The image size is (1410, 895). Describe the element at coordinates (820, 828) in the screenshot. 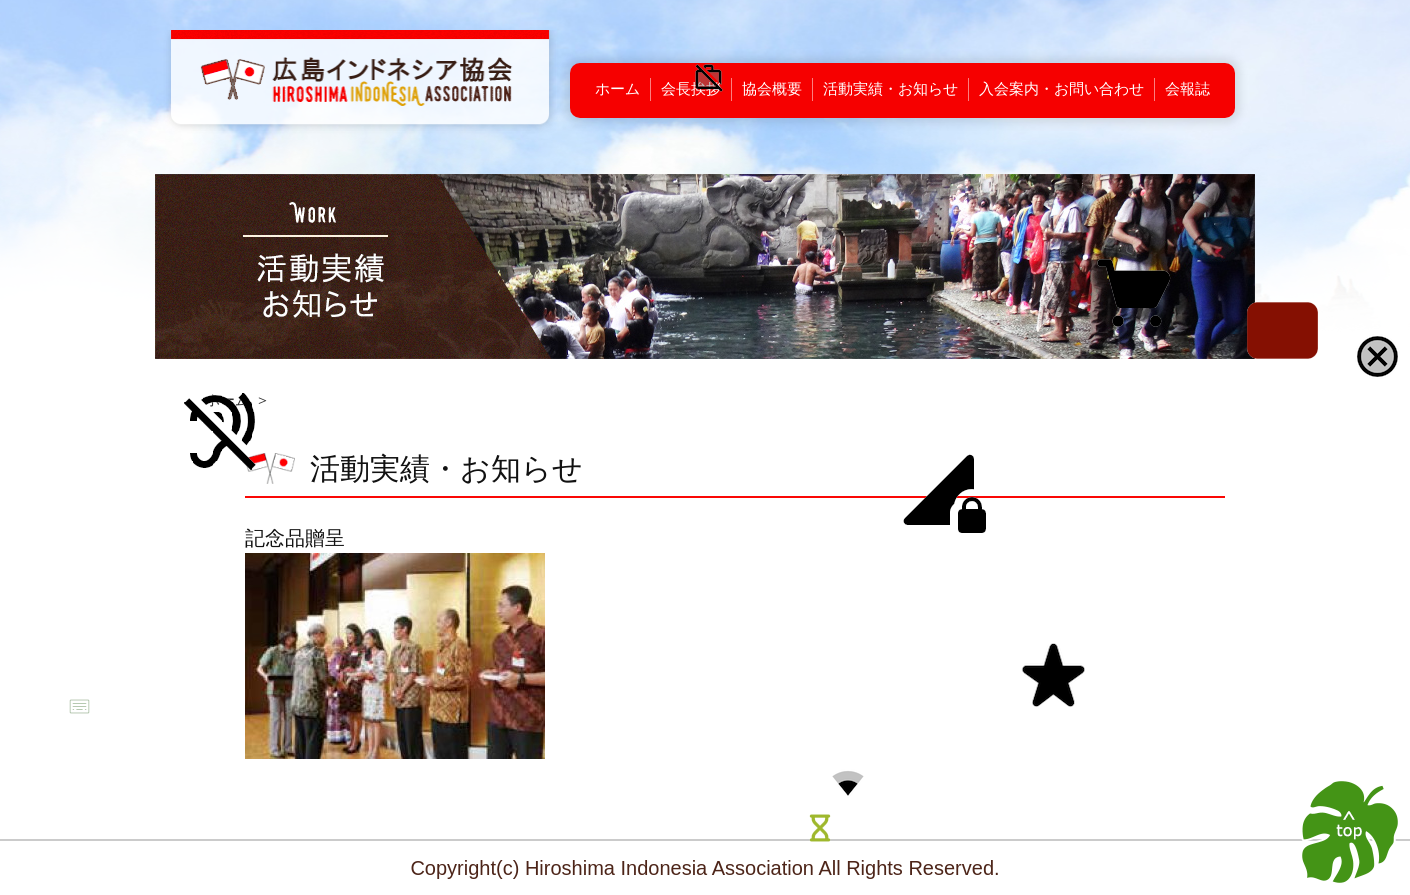

I see `indicates loading or processing in progress` at that location.